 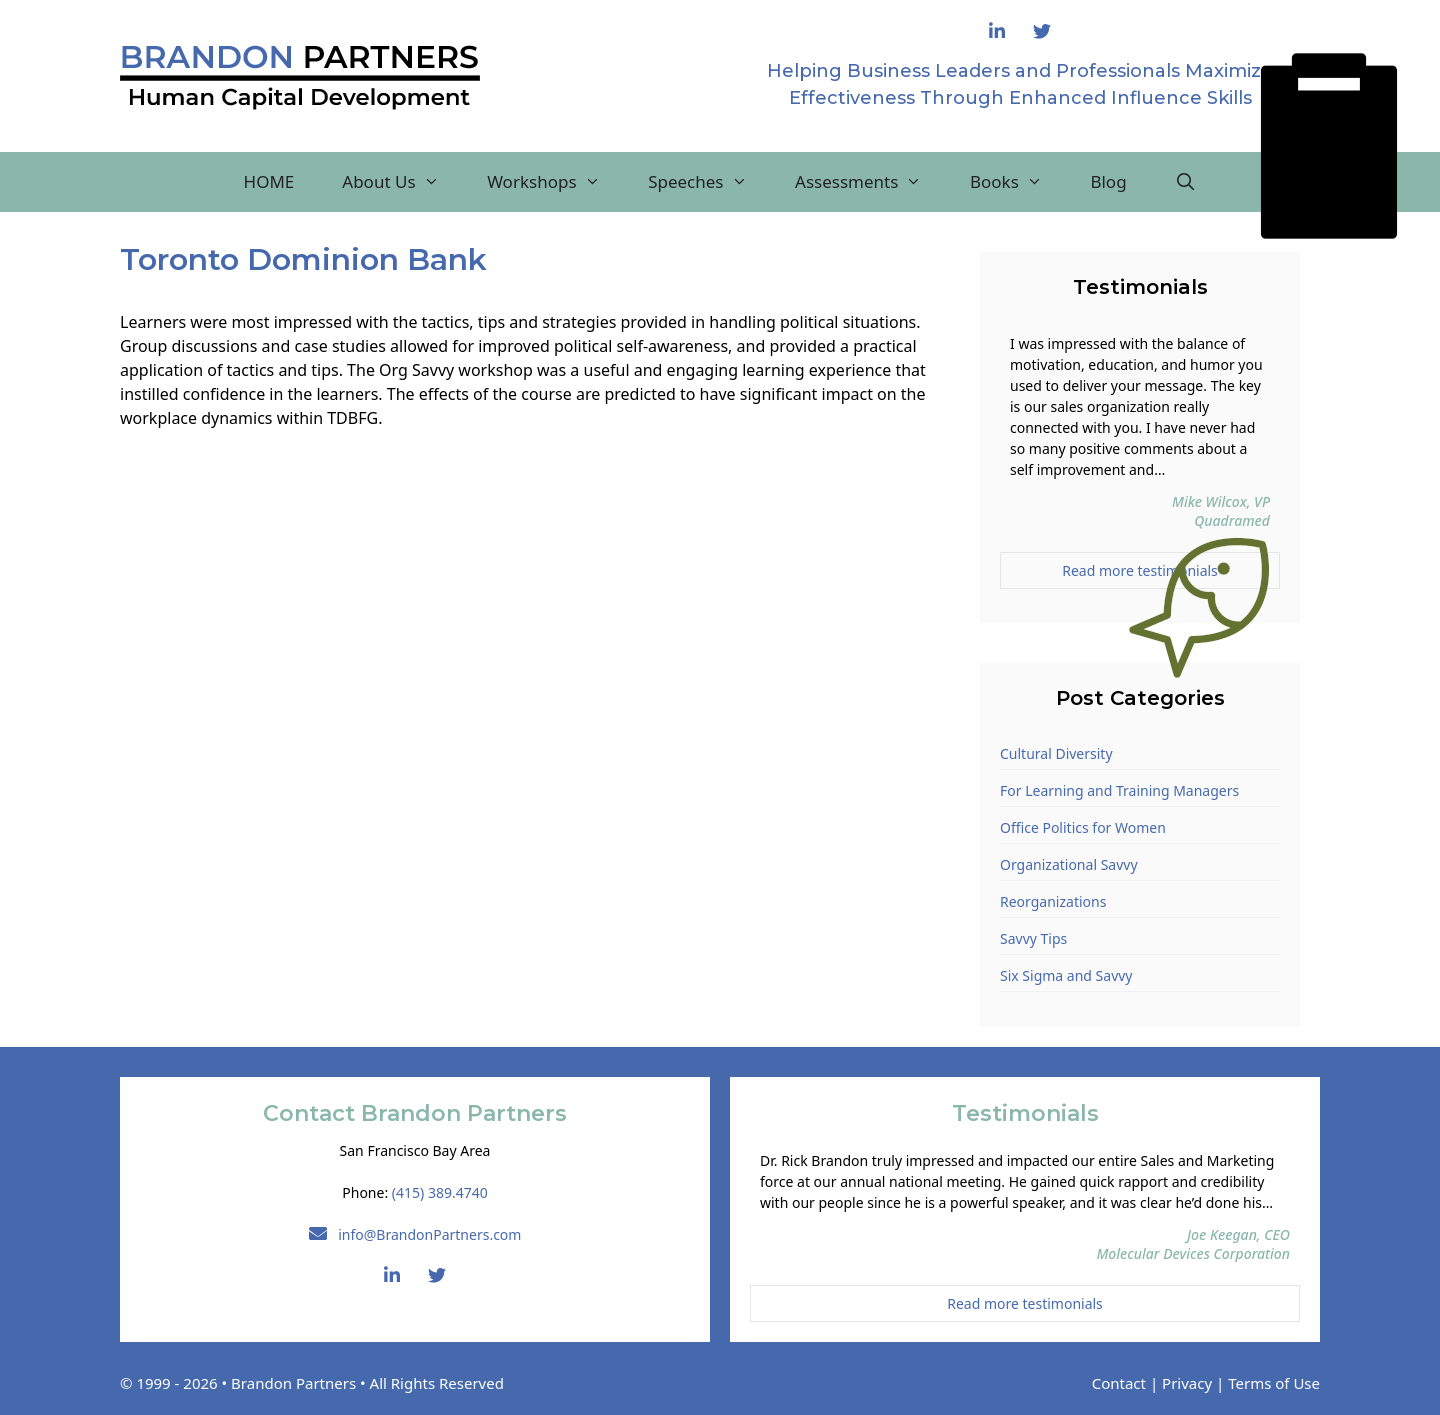 What do you see at coordinates (1329, 146) in the screenshot?
I see `copy to clipboard` at bounding box center [1329, 146].